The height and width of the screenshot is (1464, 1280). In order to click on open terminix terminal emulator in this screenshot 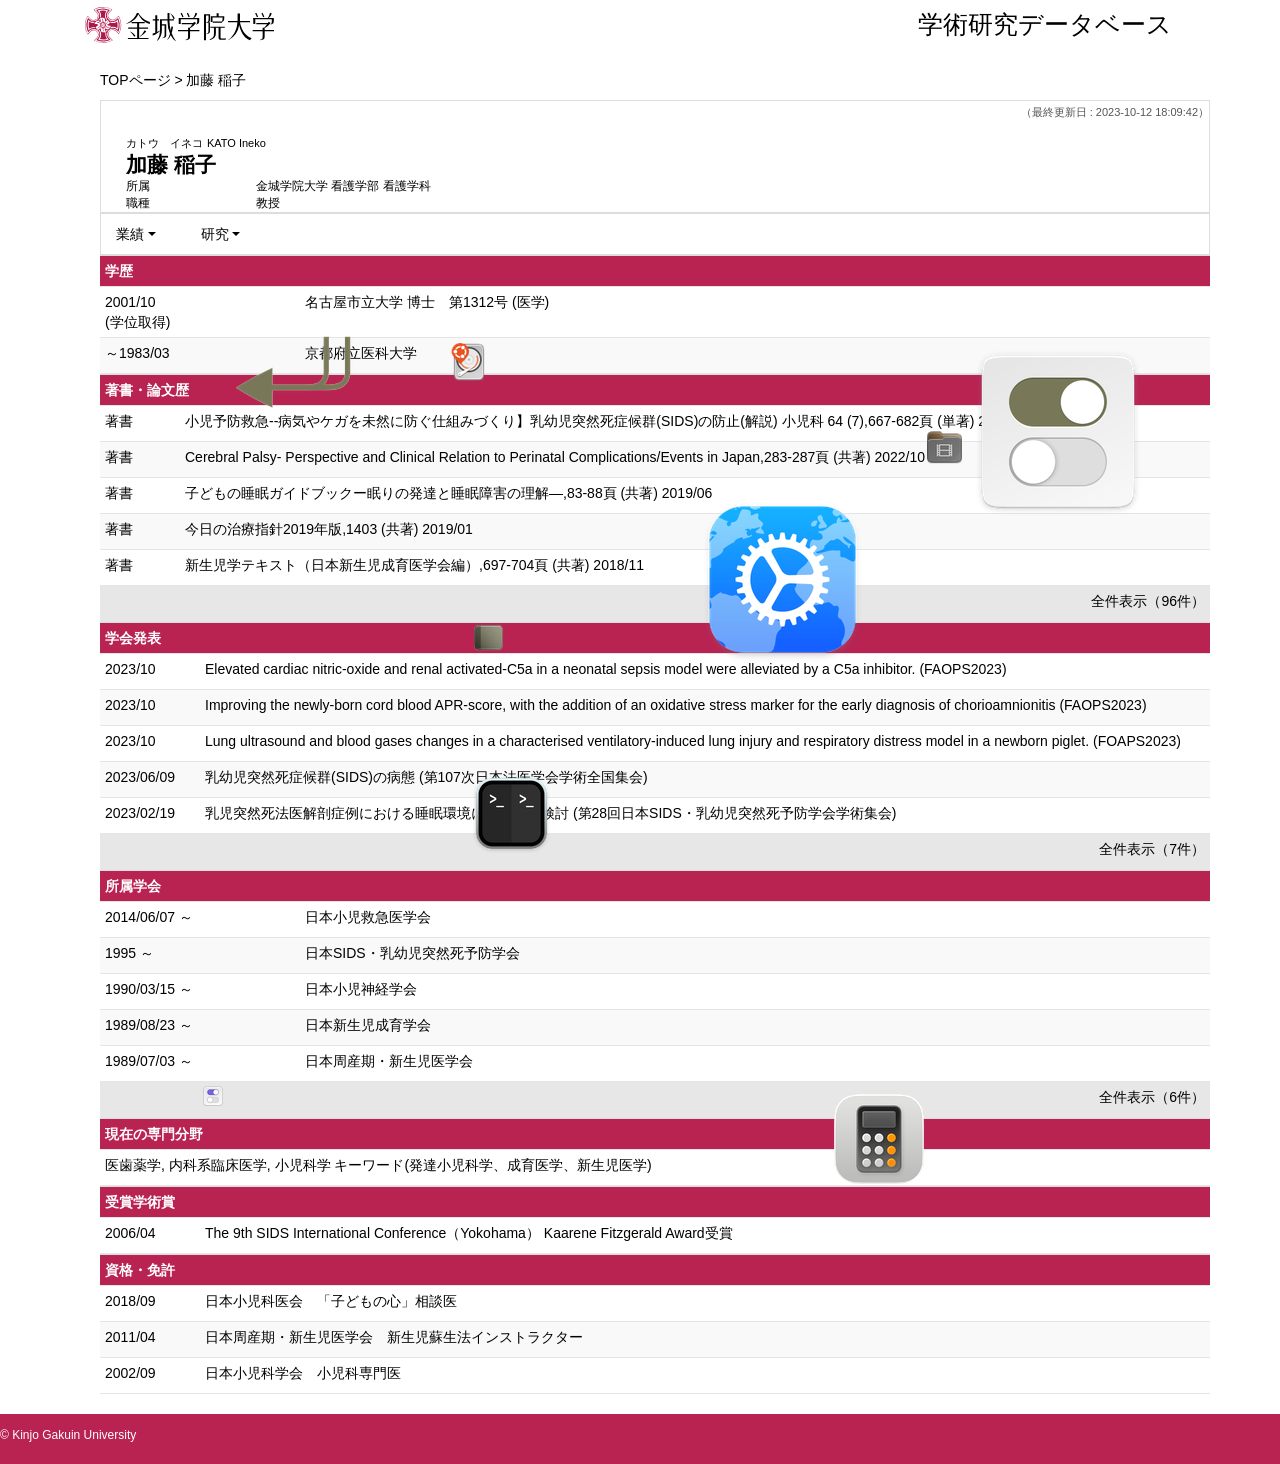, I will do `click(511, 813)`.